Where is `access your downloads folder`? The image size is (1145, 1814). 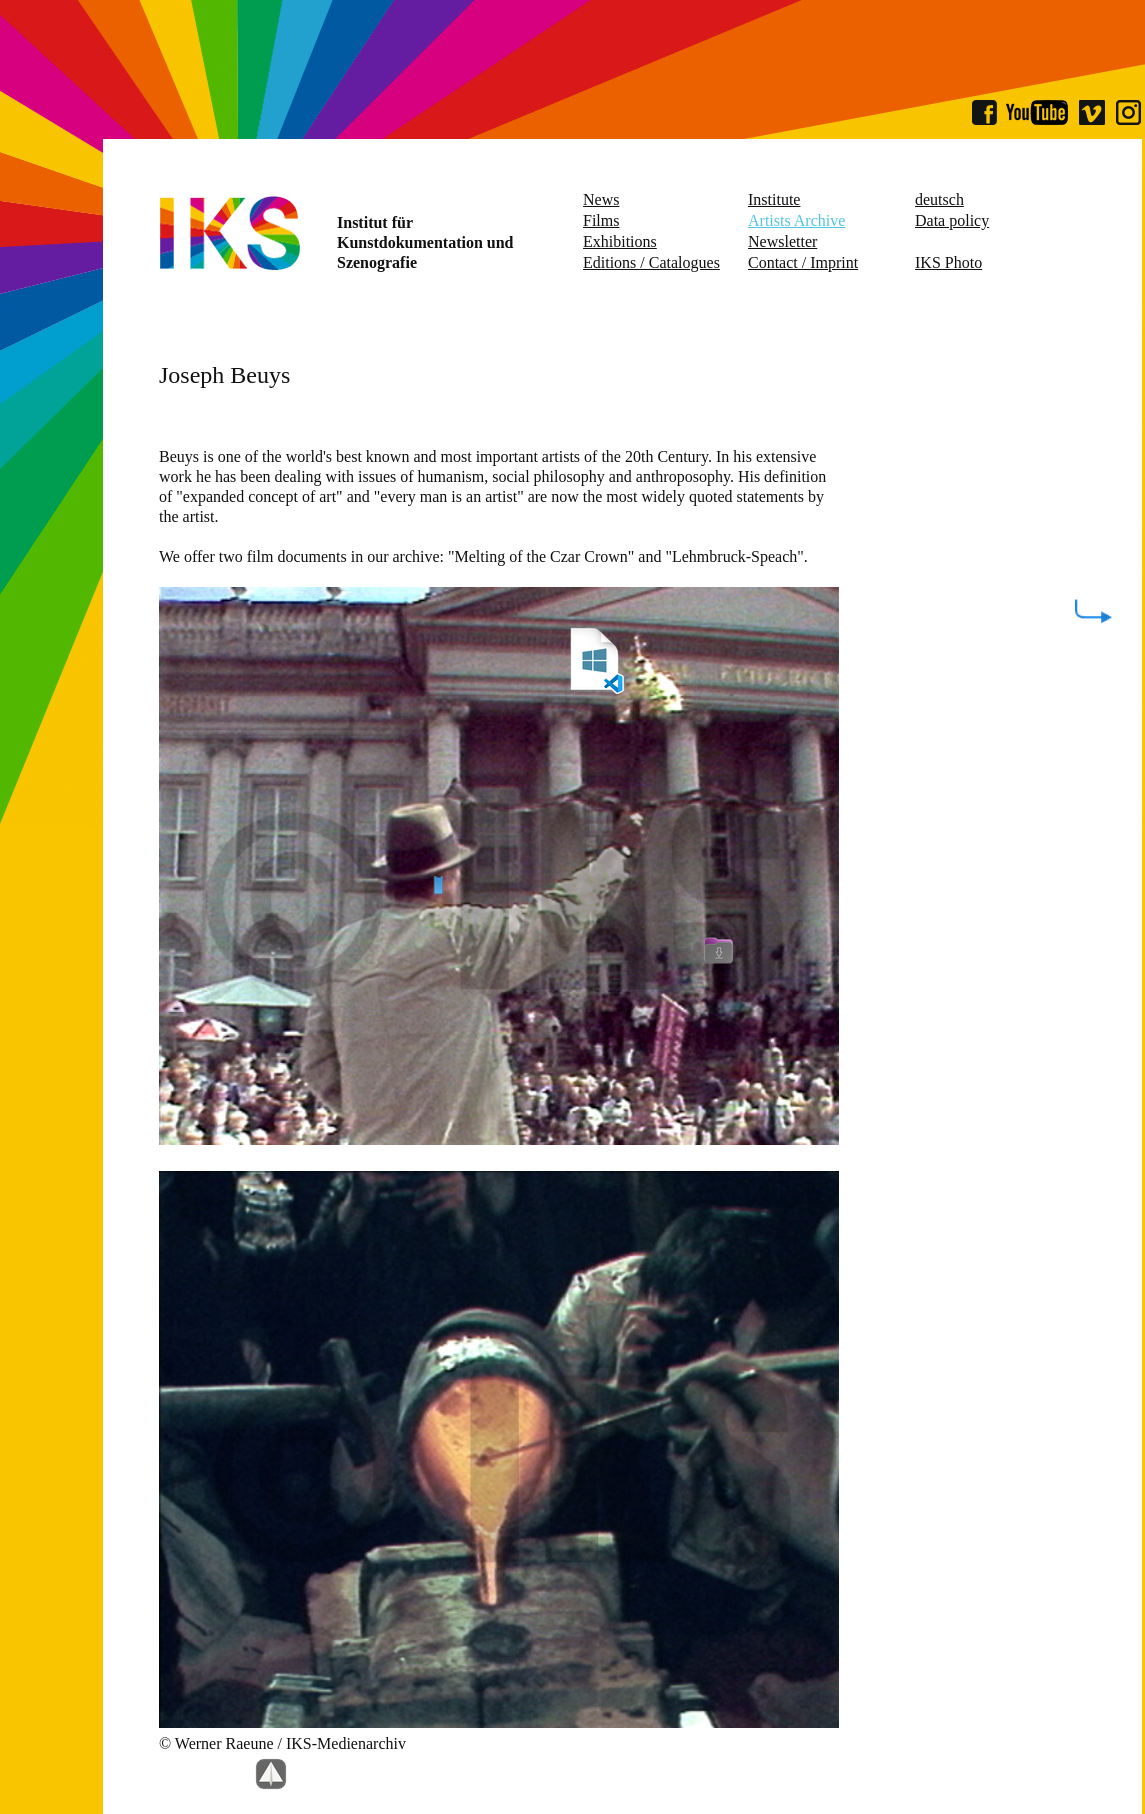 access your downloads folder is located at coordinates (718, 950).